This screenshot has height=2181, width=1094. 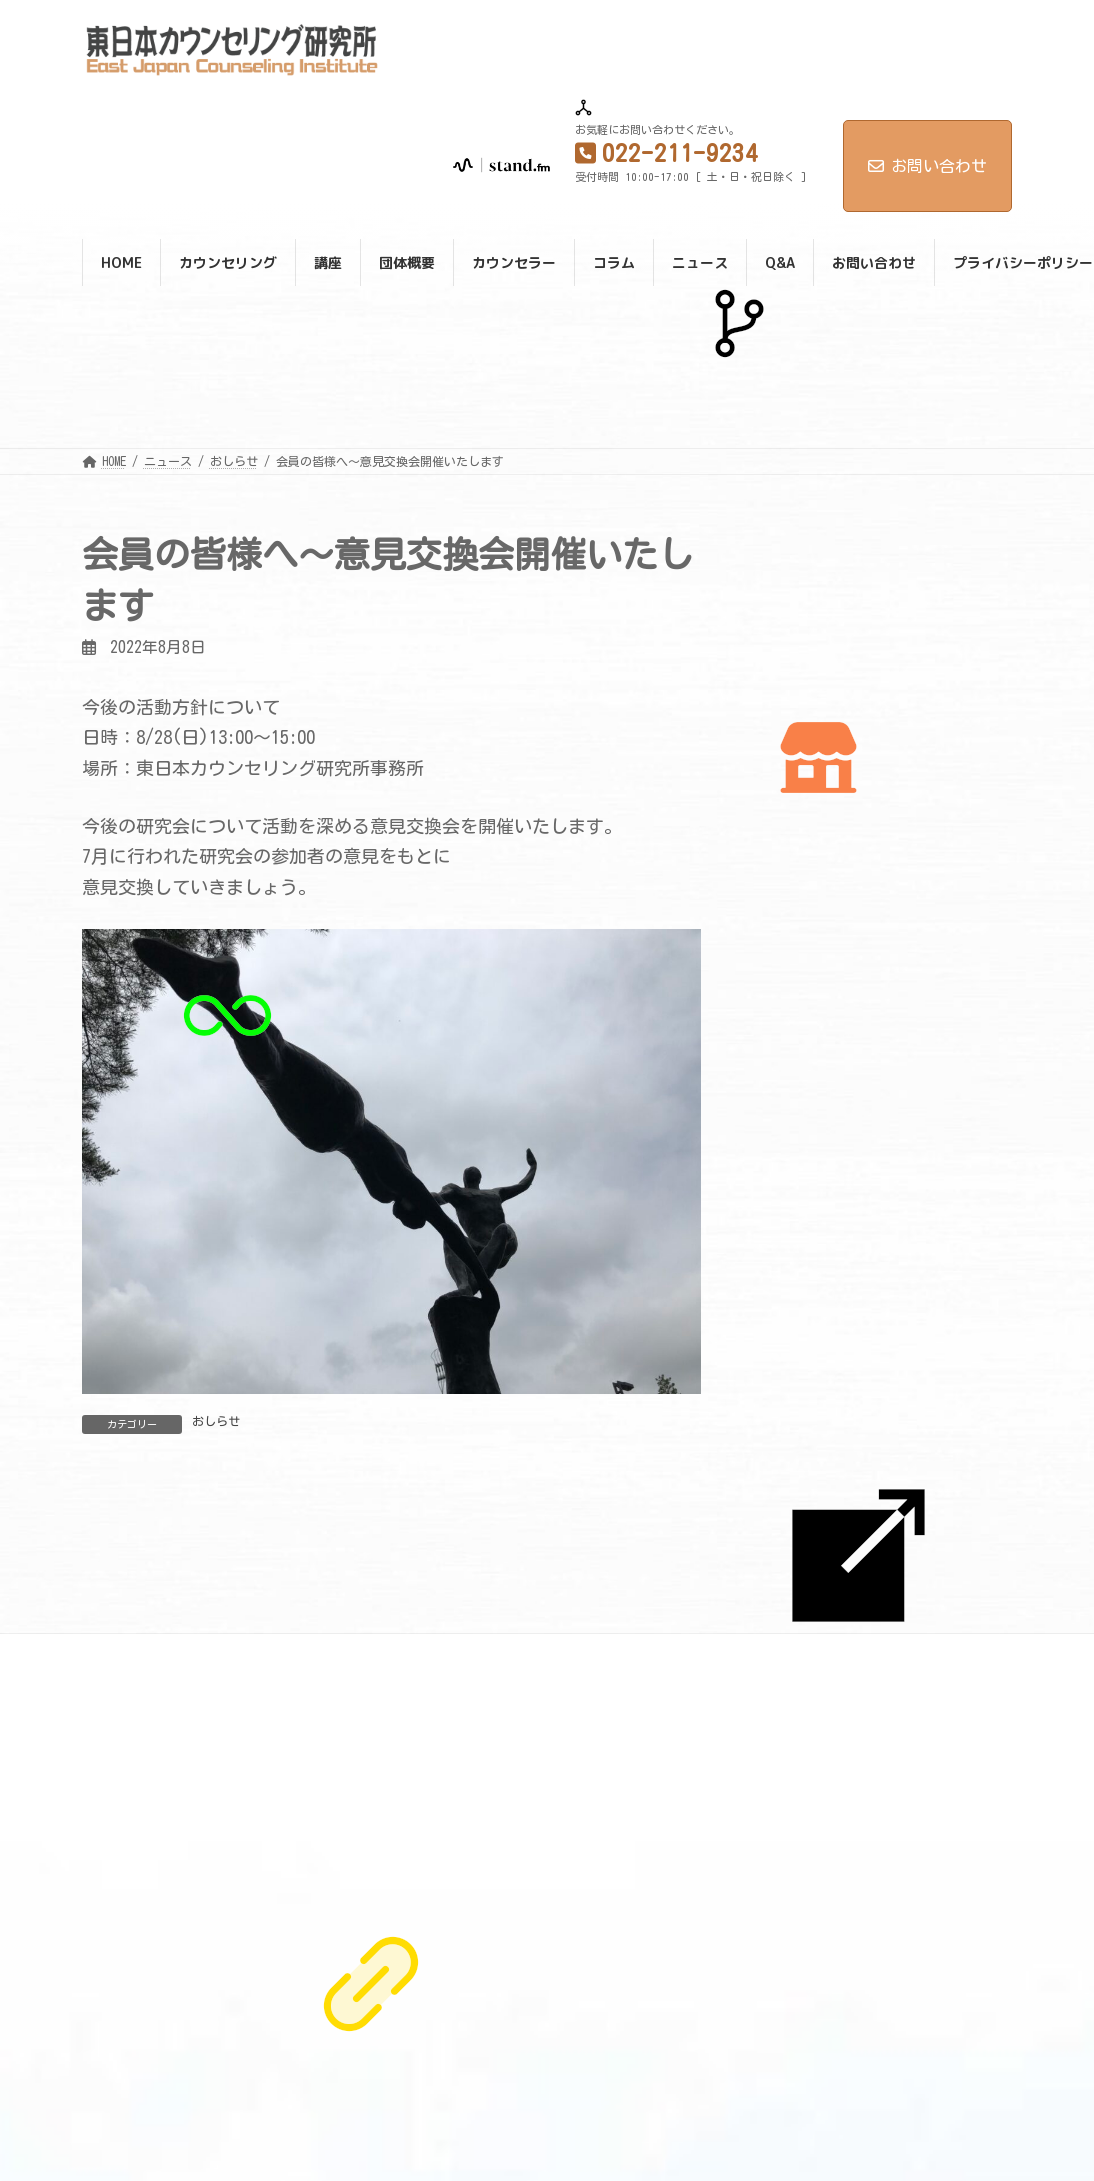 What do you see at coordinates (371, 1984) in the screenshot?
I see `copy link to clipboard` at bounding box center [371, 1984].